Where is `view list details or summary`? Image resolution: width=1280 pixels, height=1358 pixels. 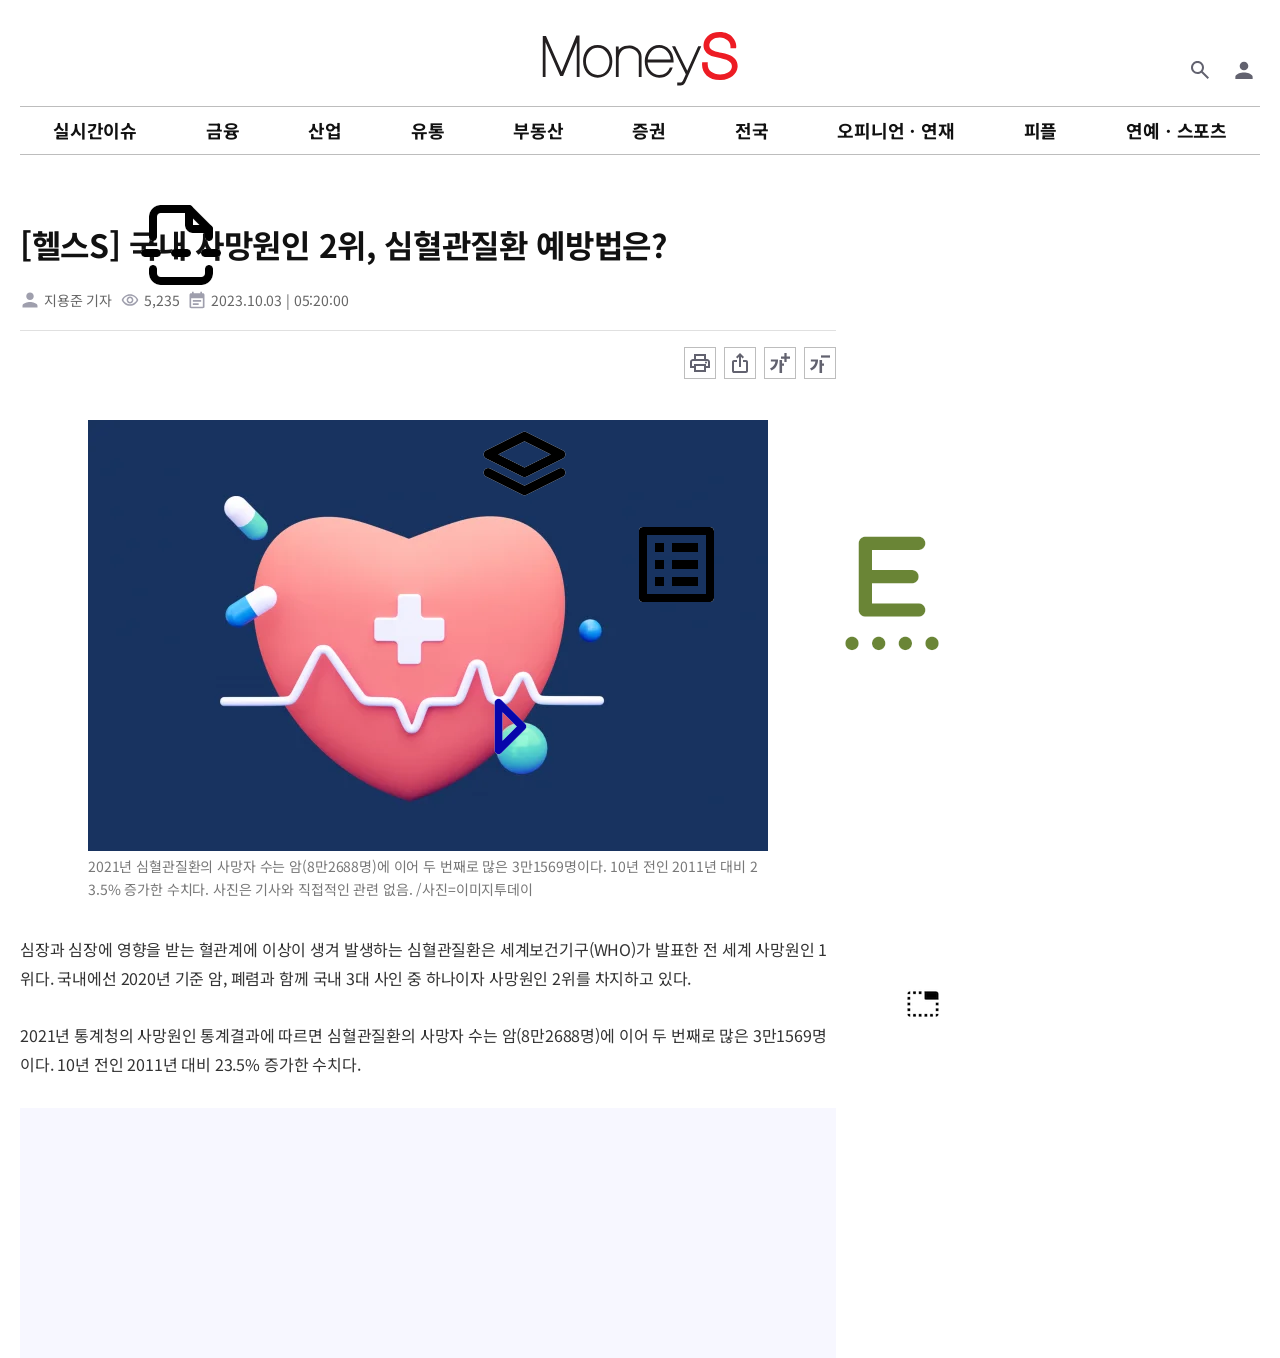 view list details or summary is located at coordinates (676, 564).